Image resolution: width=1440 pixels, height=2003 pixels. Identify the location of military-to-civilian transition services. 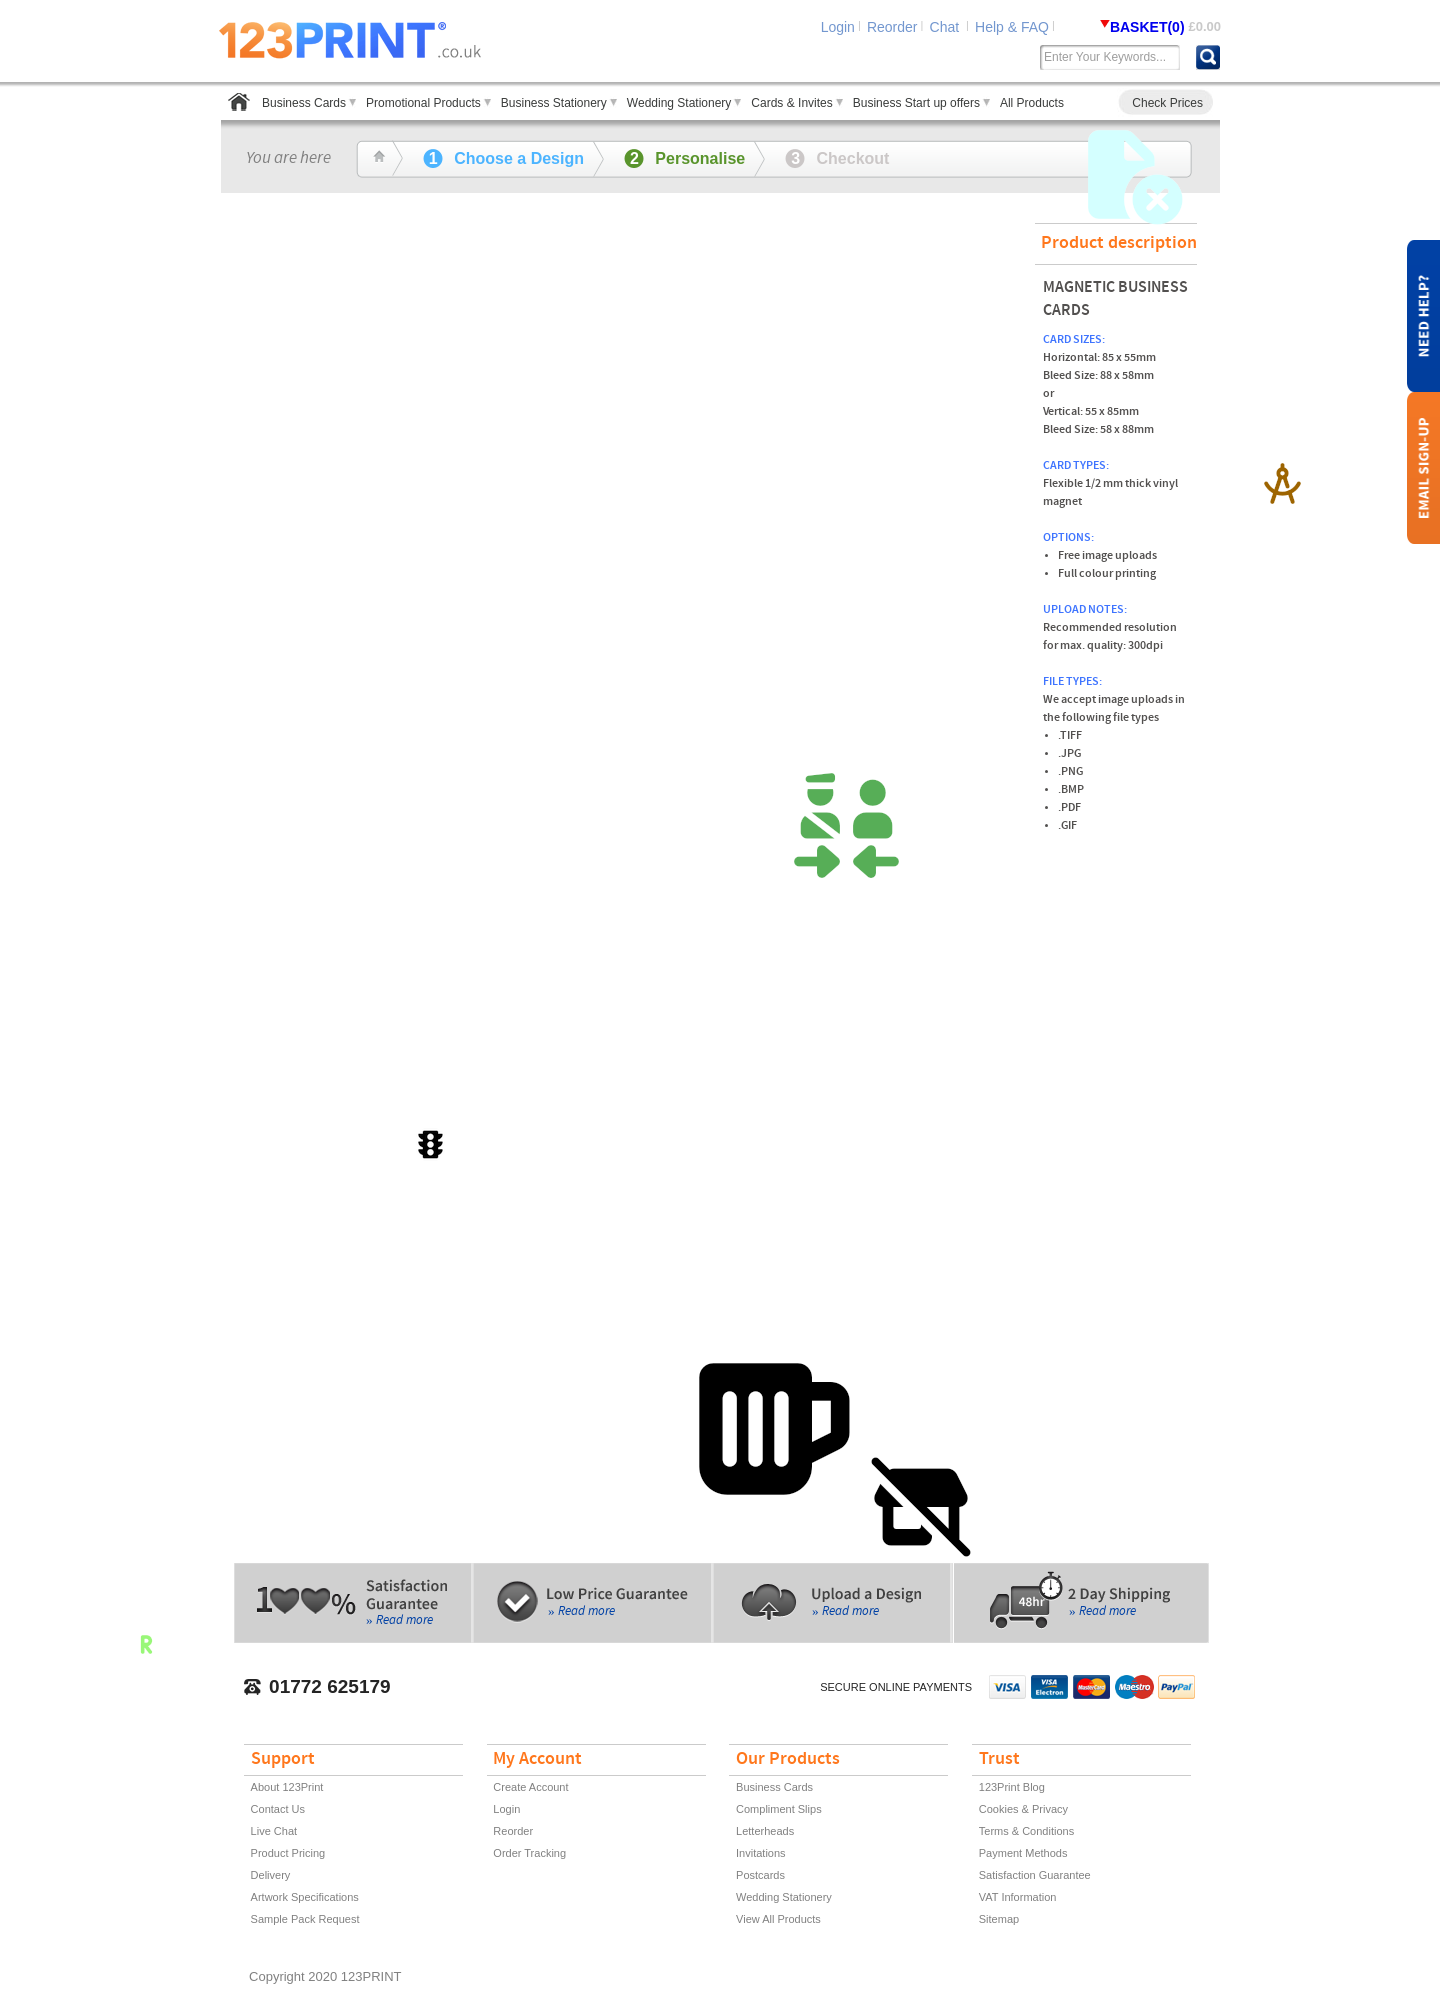
(846, 825).